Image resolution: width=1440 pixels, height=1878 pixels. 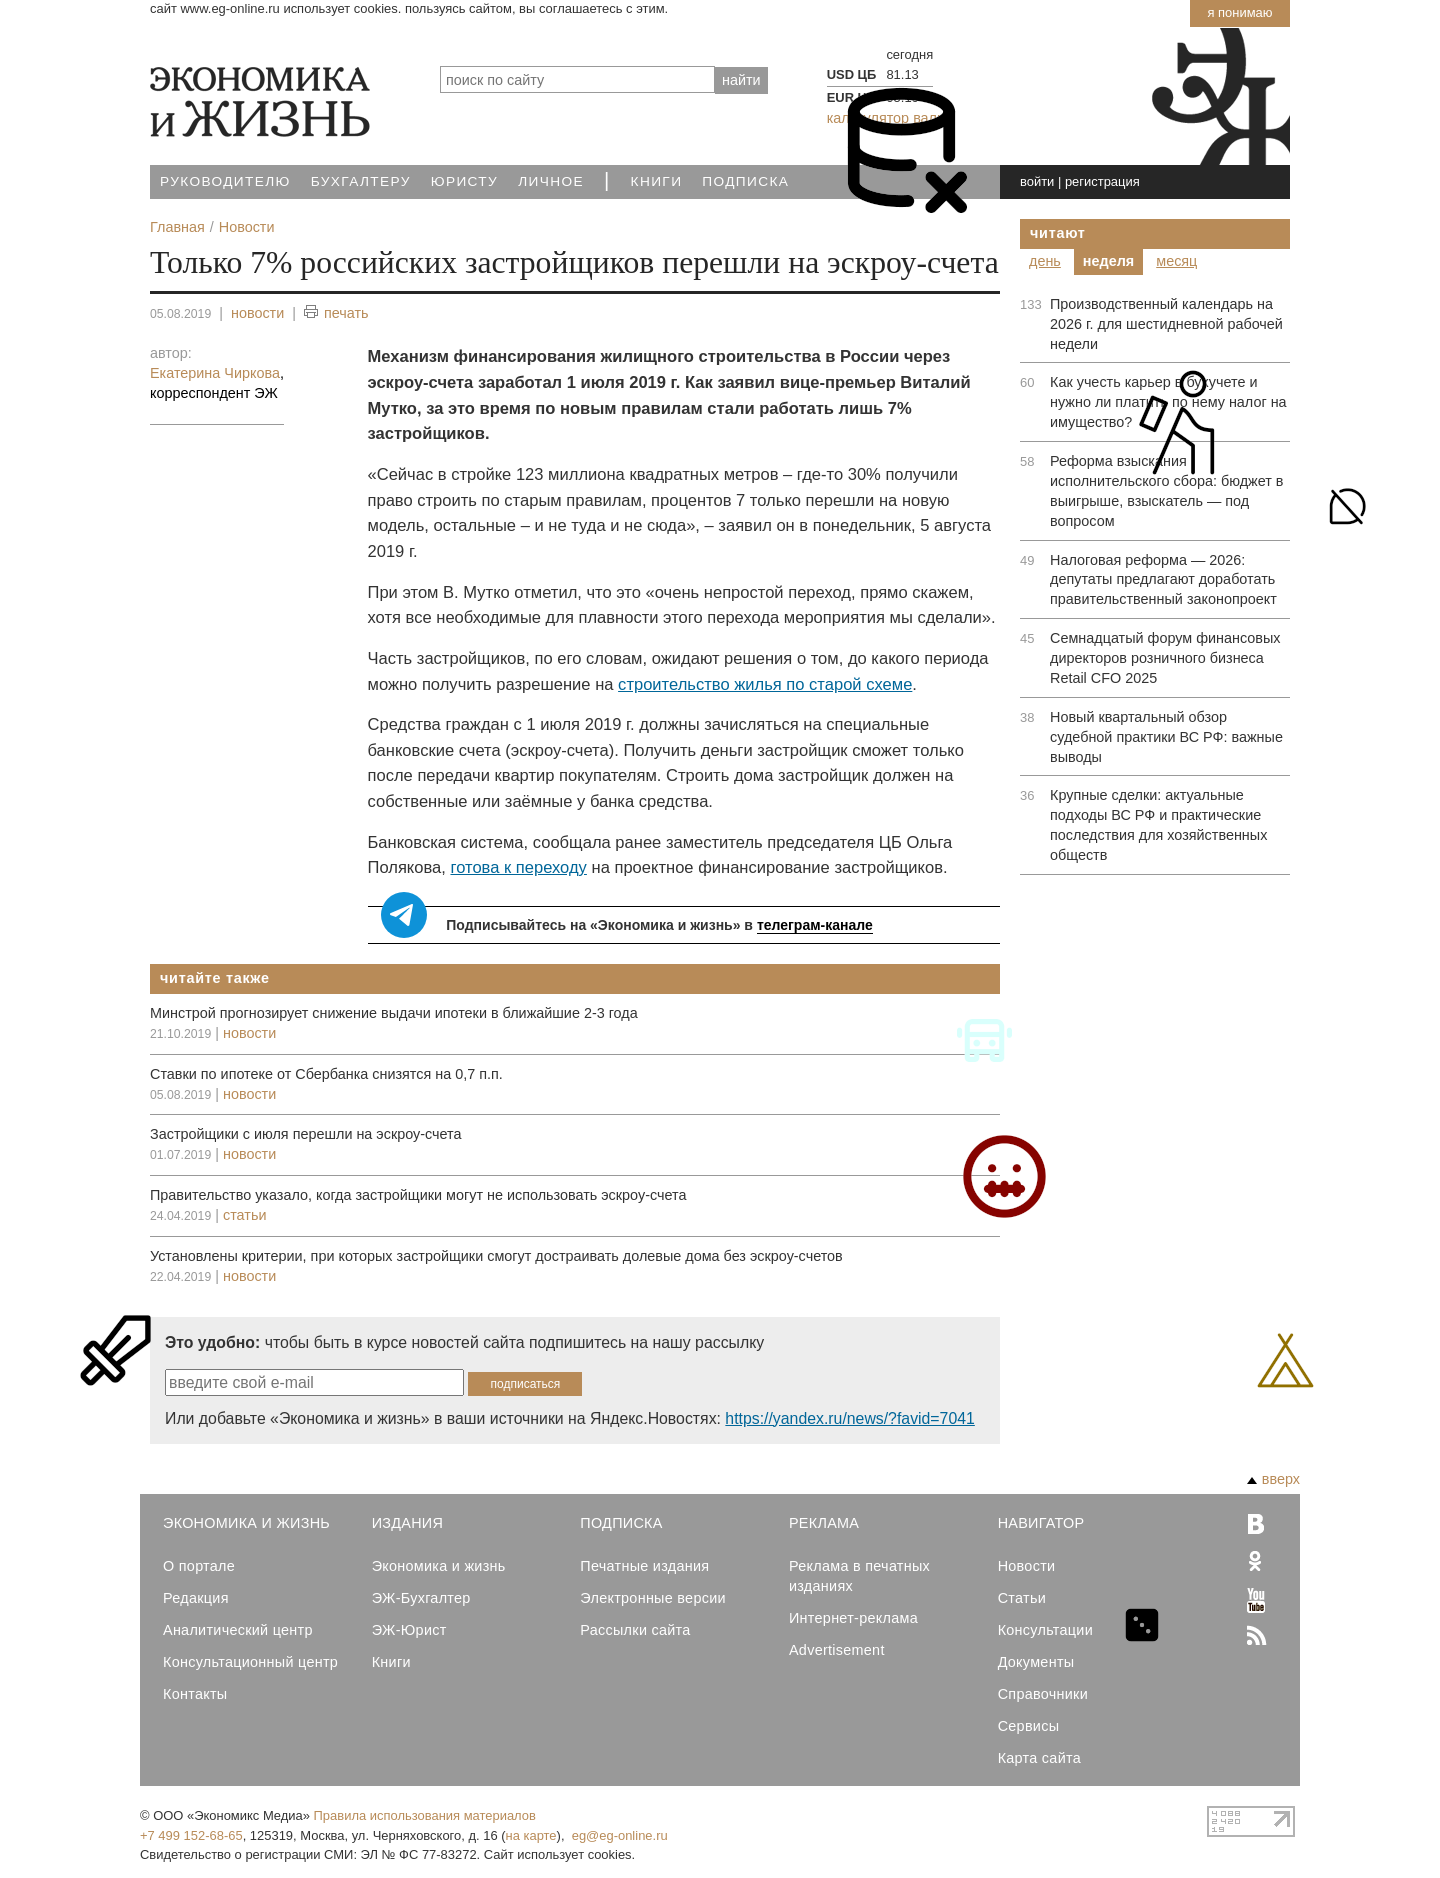 What do you see at coordinates (1142, 1625) in the screenshot?
I see `indicates a dice roll result of three` at bounding box center [1142, 1625].